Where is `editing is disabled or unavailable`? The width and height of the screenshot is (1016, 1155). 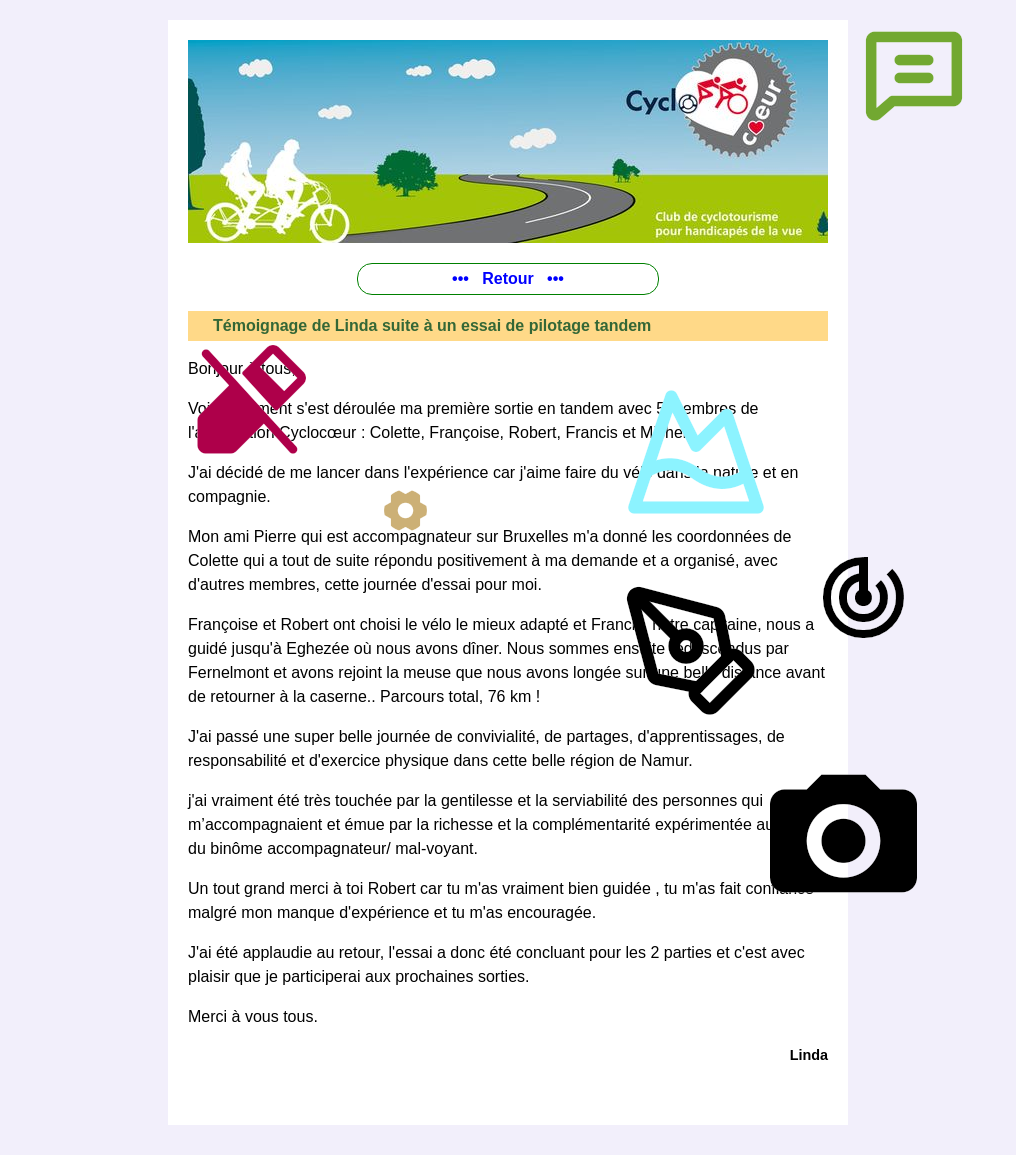
editing is disabled or unavailable is located at coordinates (249, 401).